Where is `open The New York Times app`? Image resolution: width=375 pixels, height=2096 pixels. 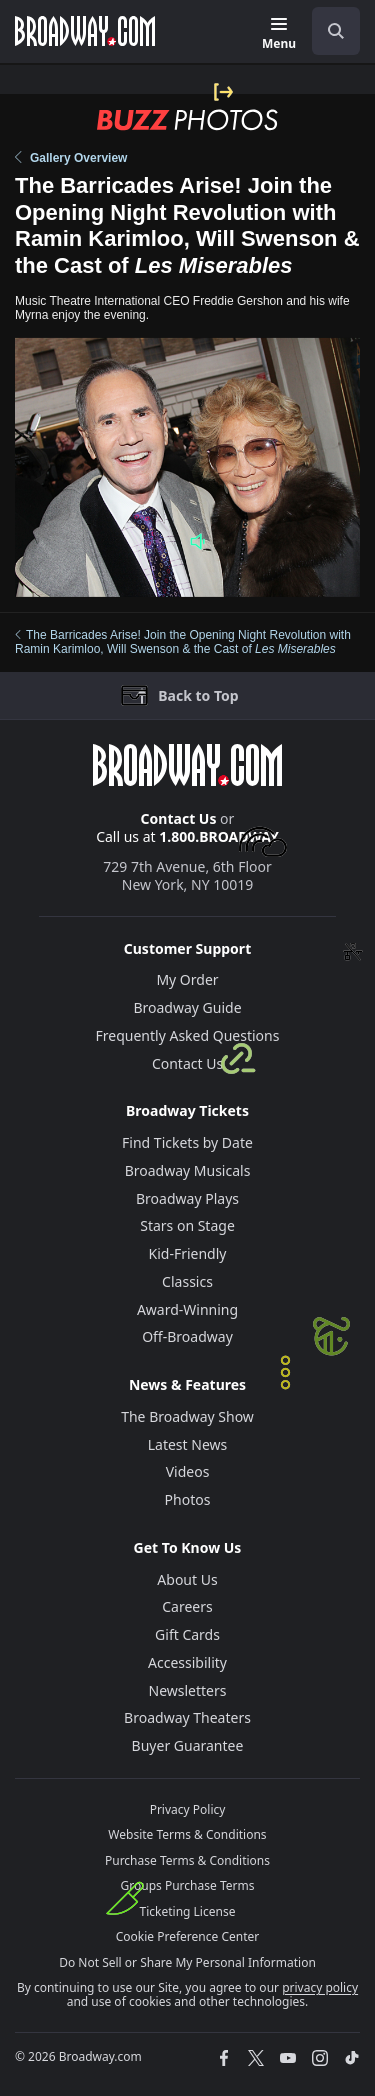
open The New York Times app is located at coordinates (331, 1335).